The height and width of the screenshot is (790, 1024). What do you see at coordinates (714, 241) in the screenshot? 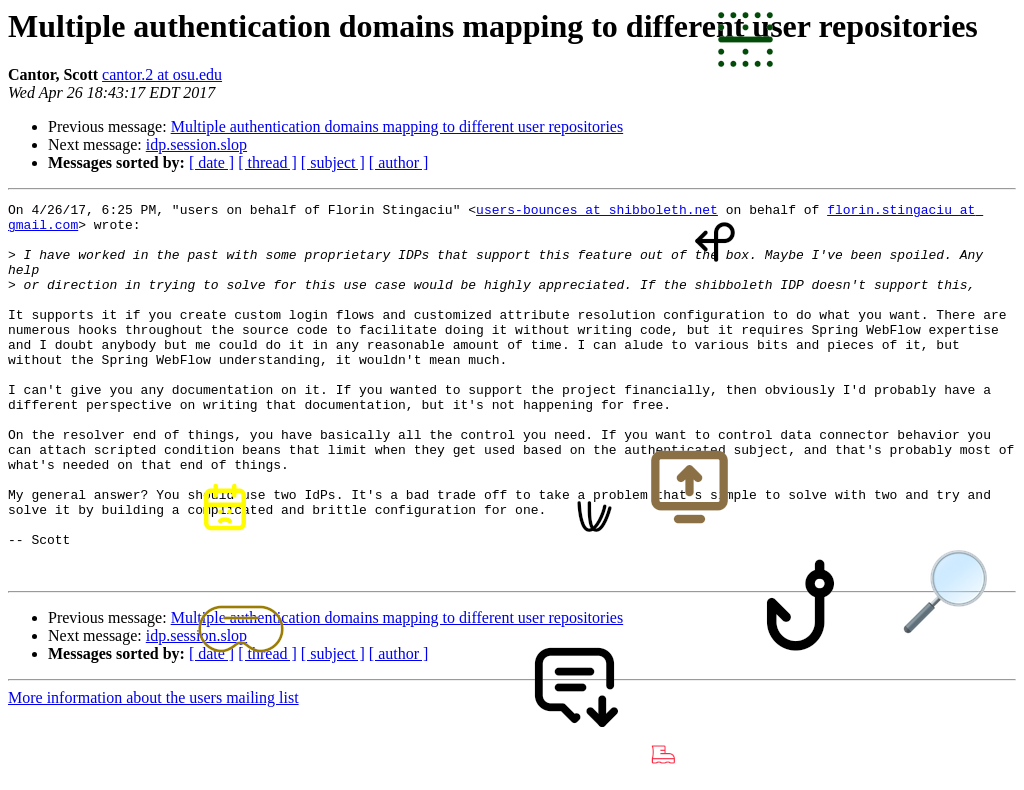
I see `undo or go back to previous state` at bounding box center [714, 241].